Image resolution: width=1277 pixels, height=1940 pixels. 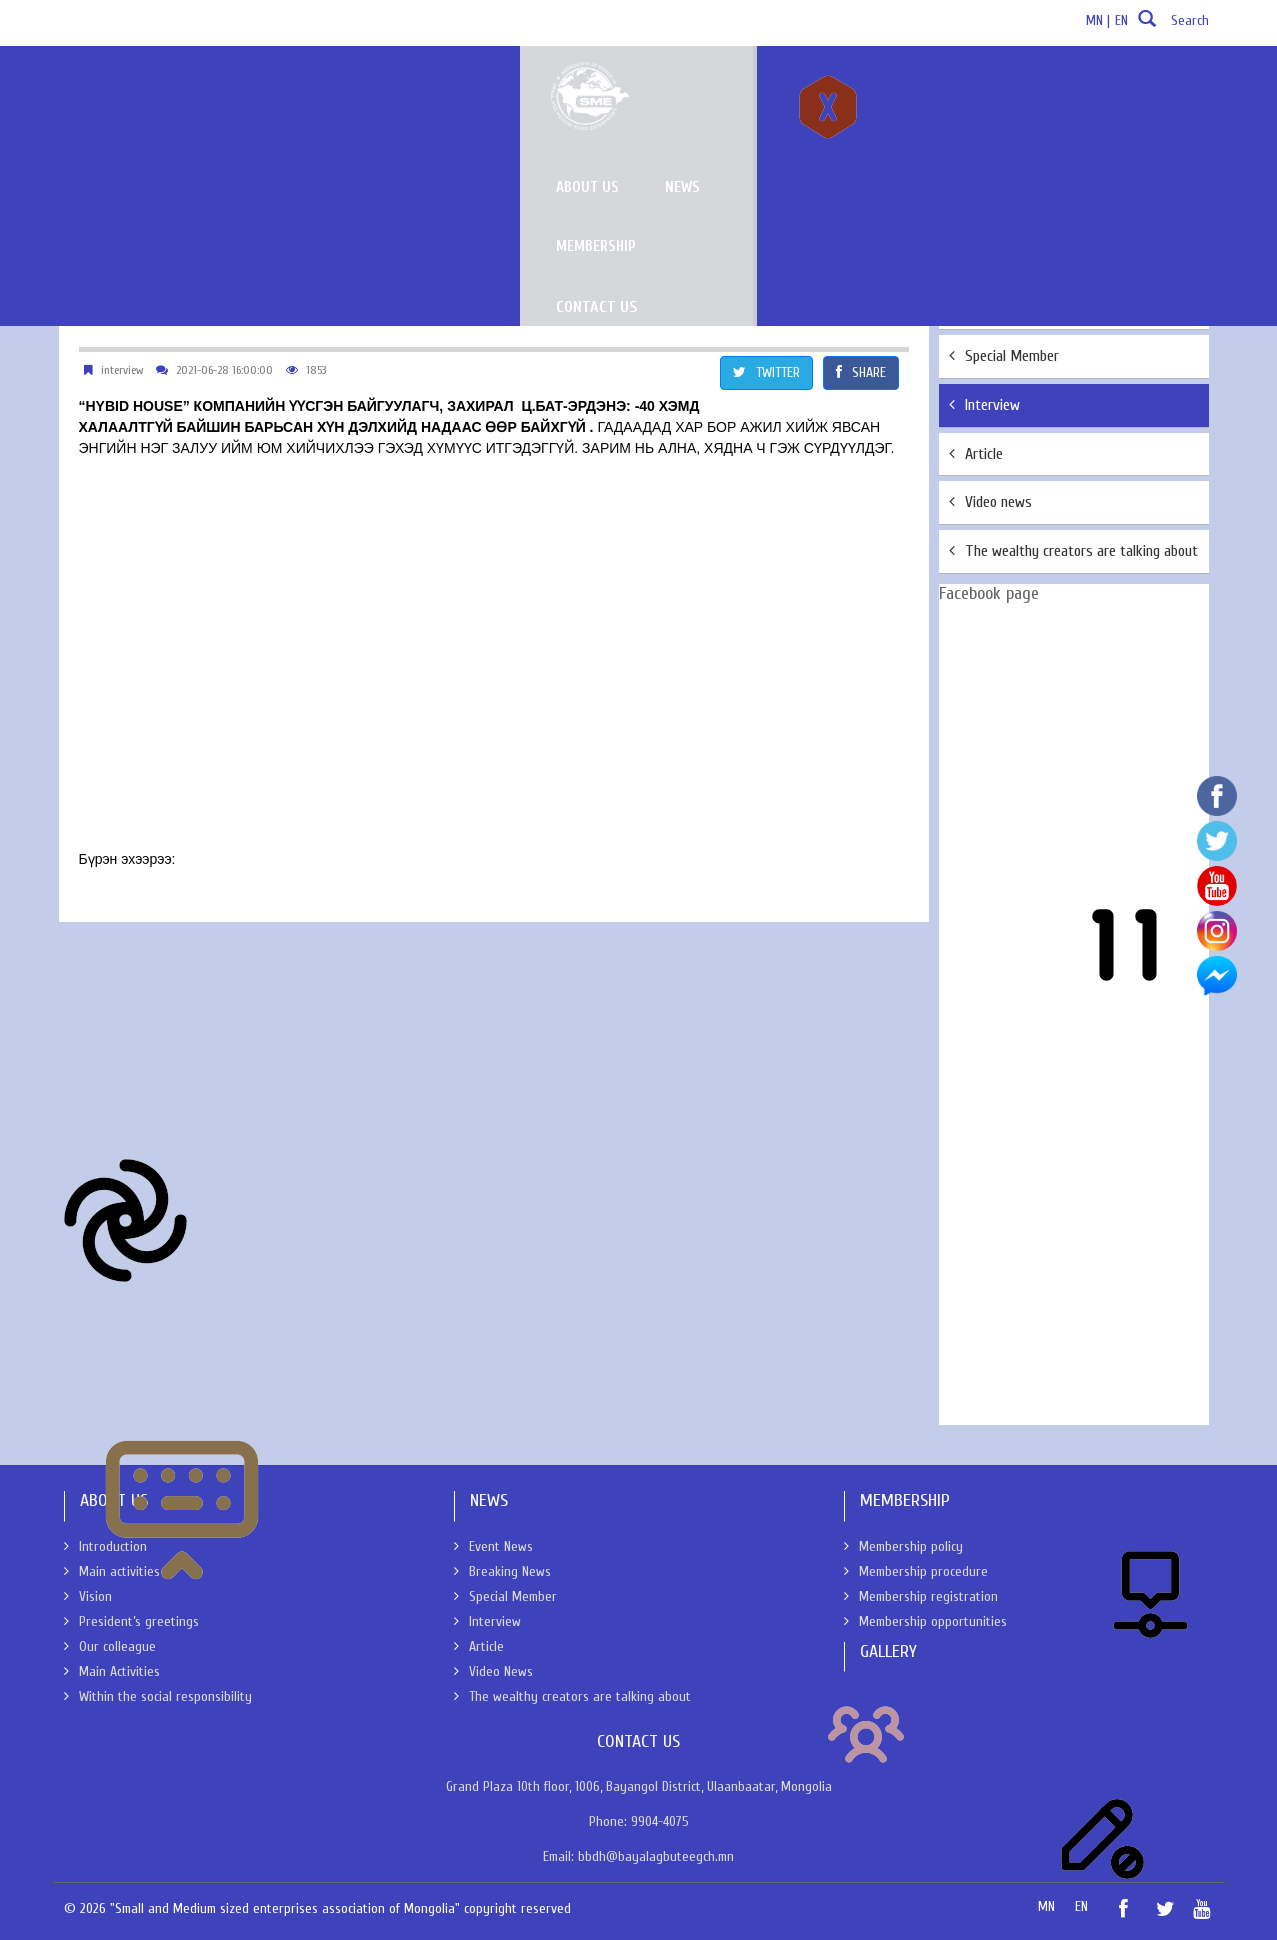 I want to click on close or cancel action, so click(x=828, y=107).